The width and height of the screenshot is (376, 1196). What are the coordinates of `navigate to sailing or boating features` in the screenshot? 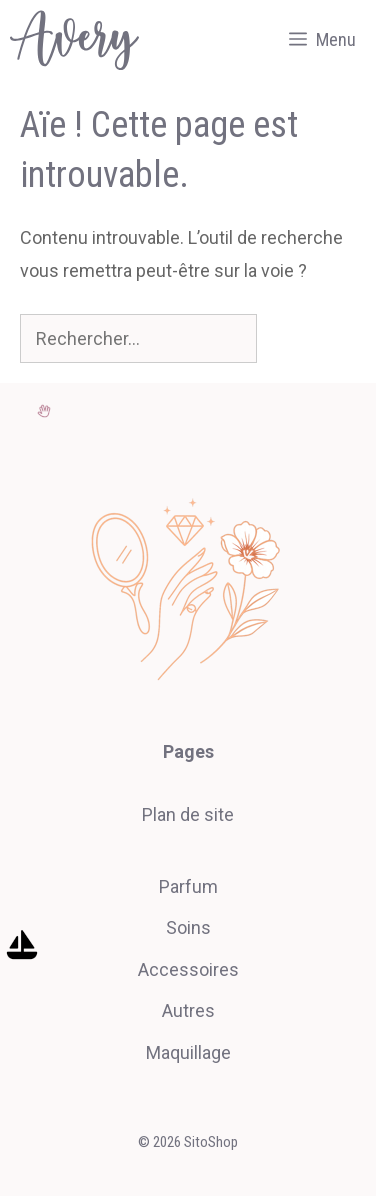 It's located at (22, 944).